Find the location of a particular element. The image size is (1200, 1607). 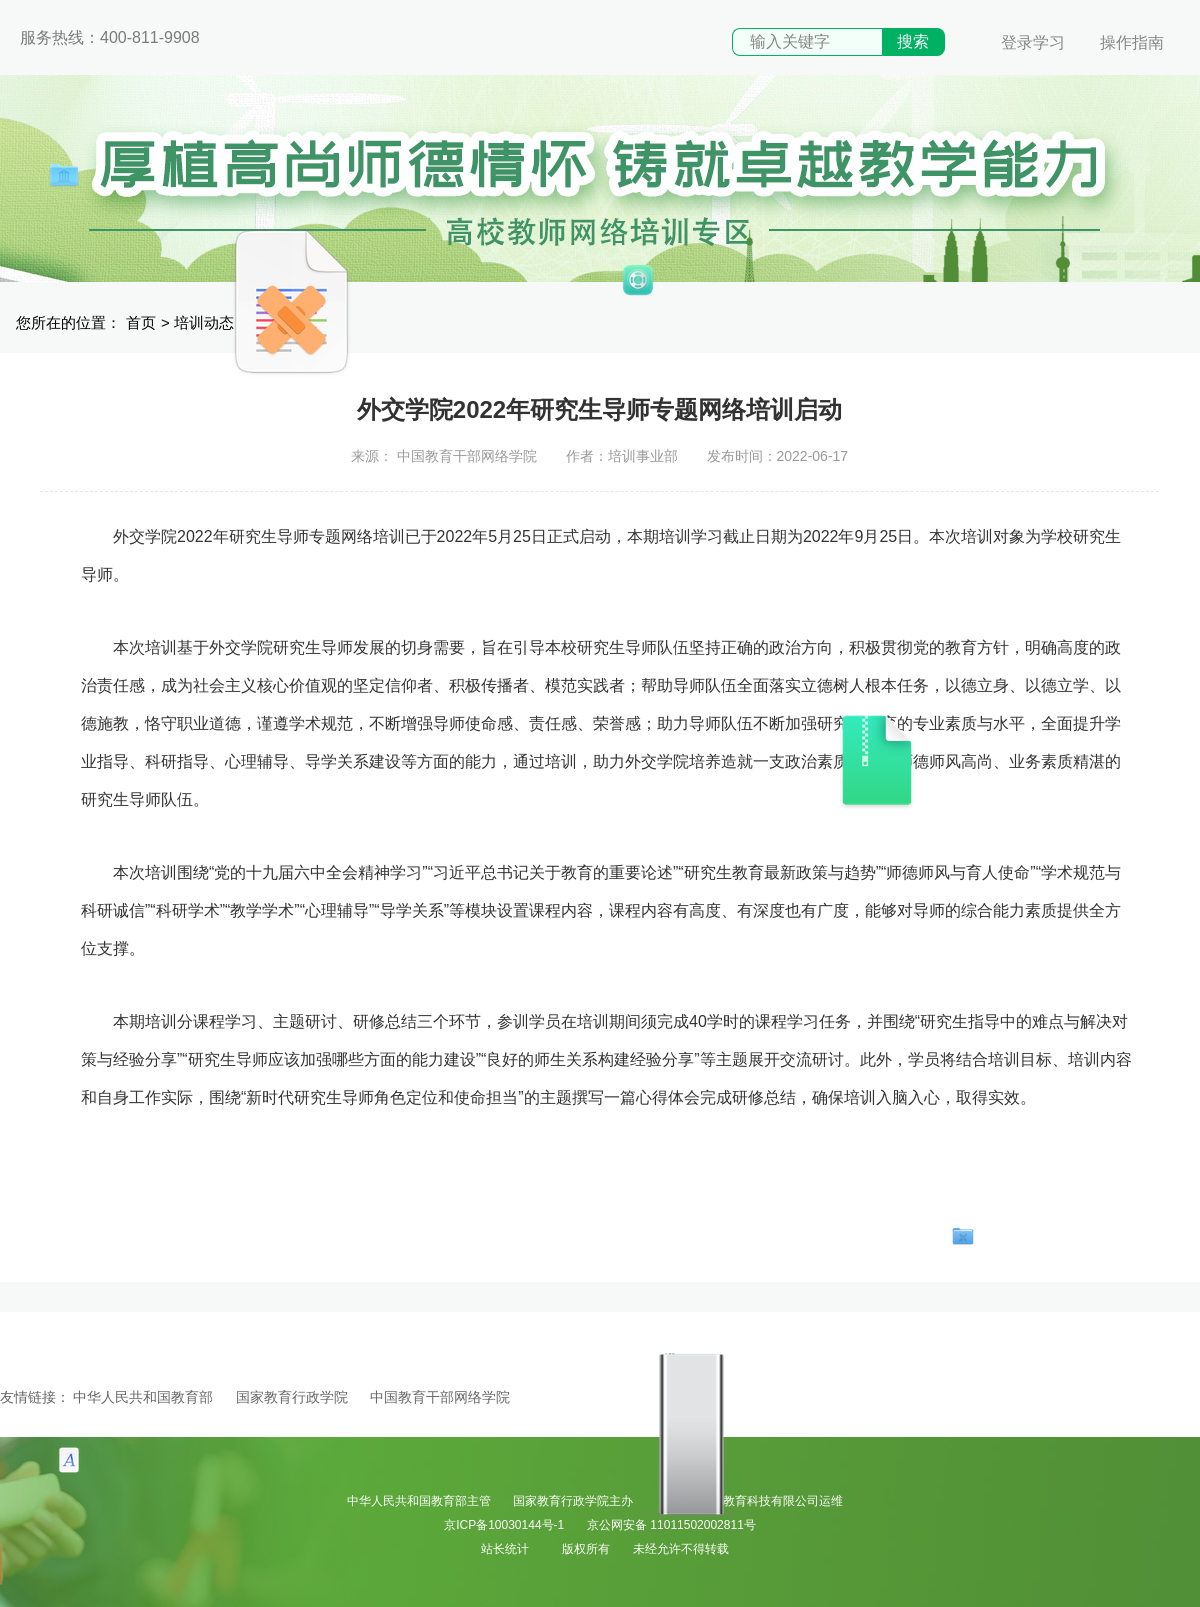

access the system library folder is located at coordinates (64, 175).